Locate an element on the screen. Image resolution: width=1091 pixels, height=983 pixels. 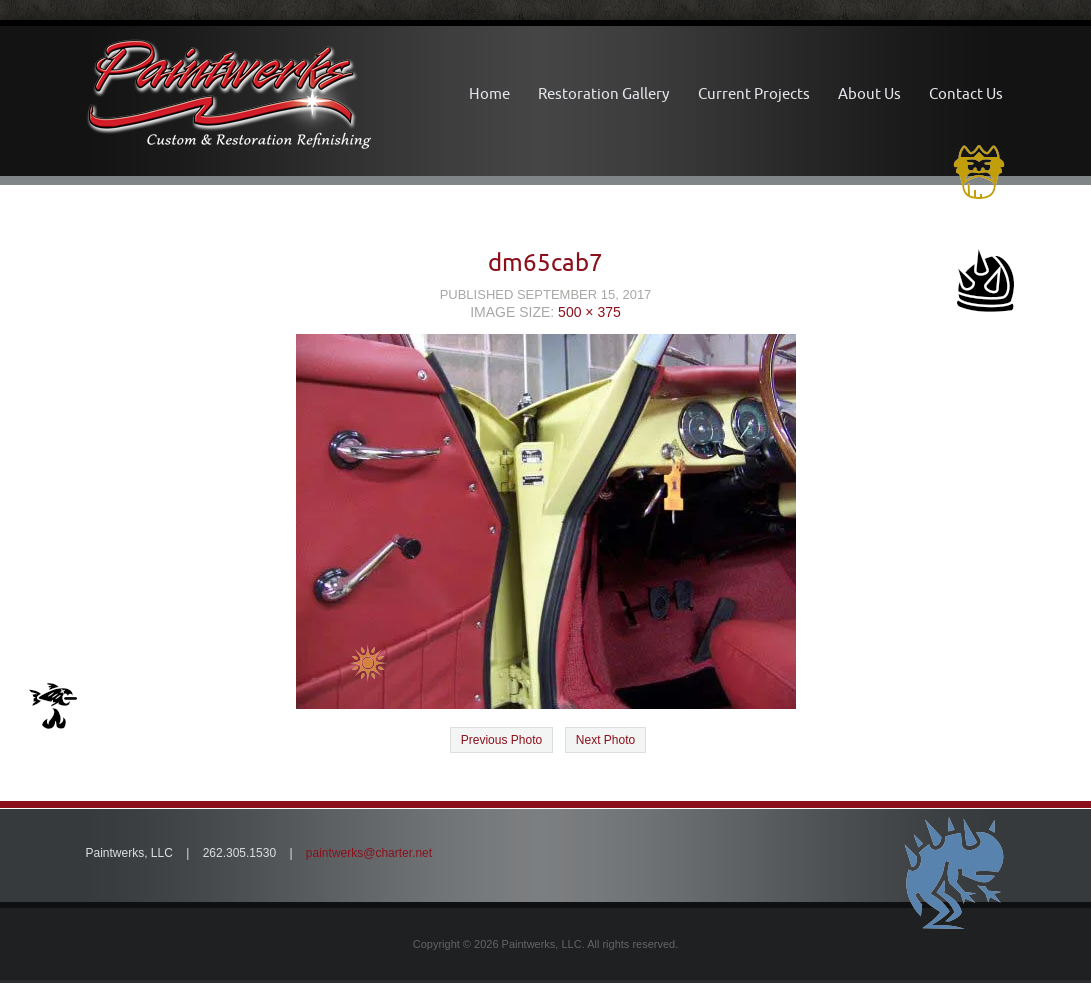
equip shoulder armor to your character is located at coordinates (985, 280).